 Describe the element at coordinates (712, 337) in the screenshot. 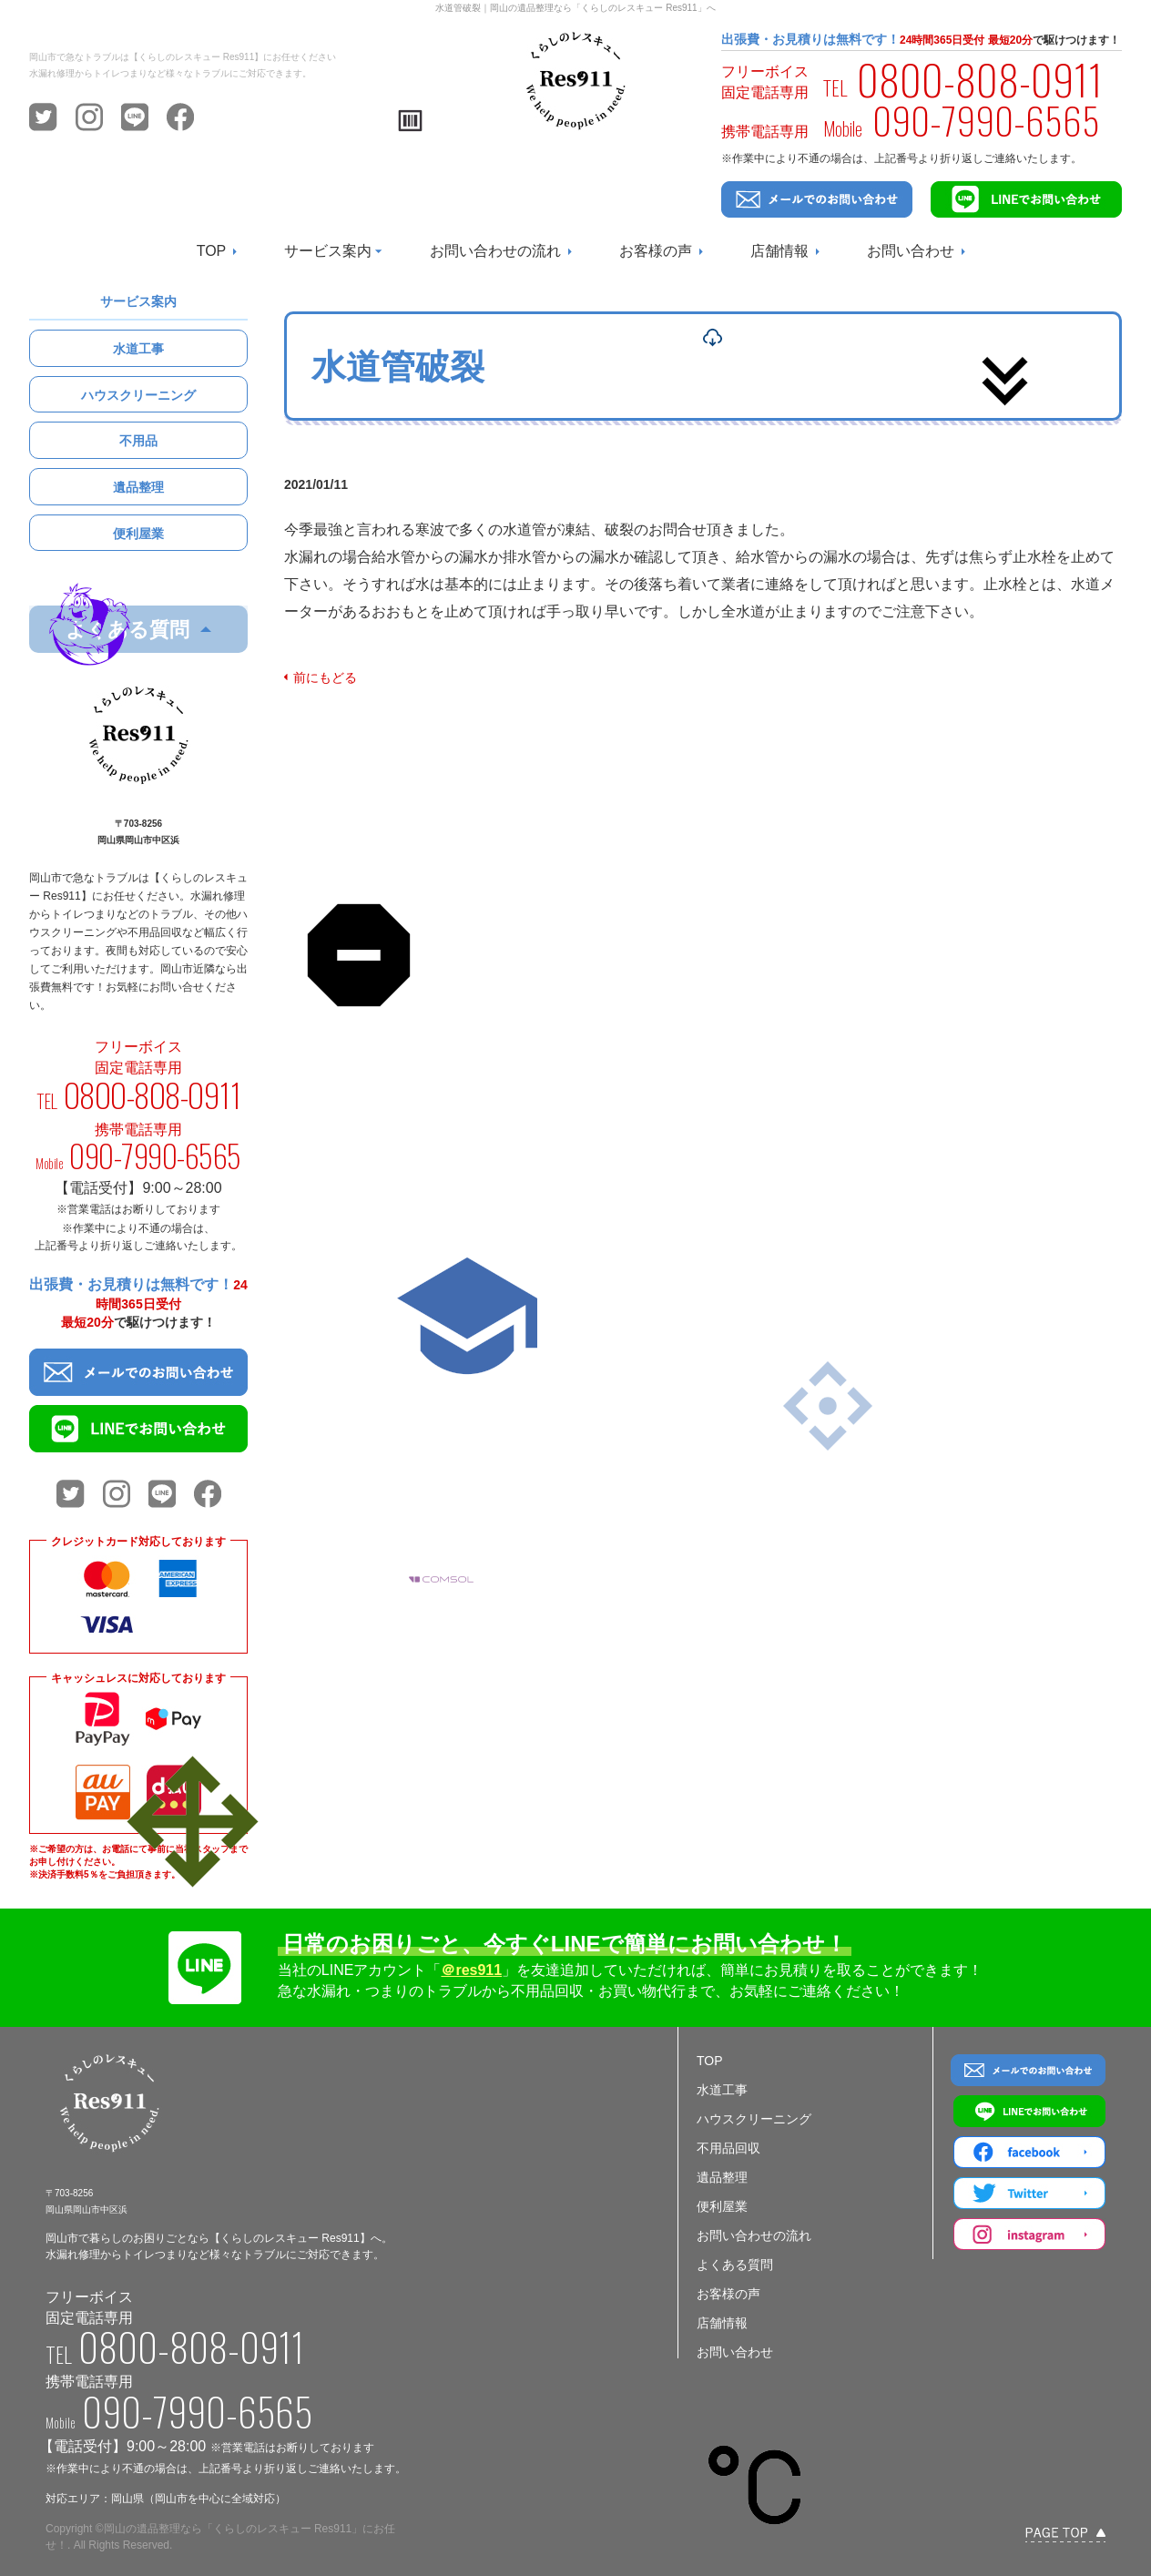

I see `download file from cloud storage` at that location.